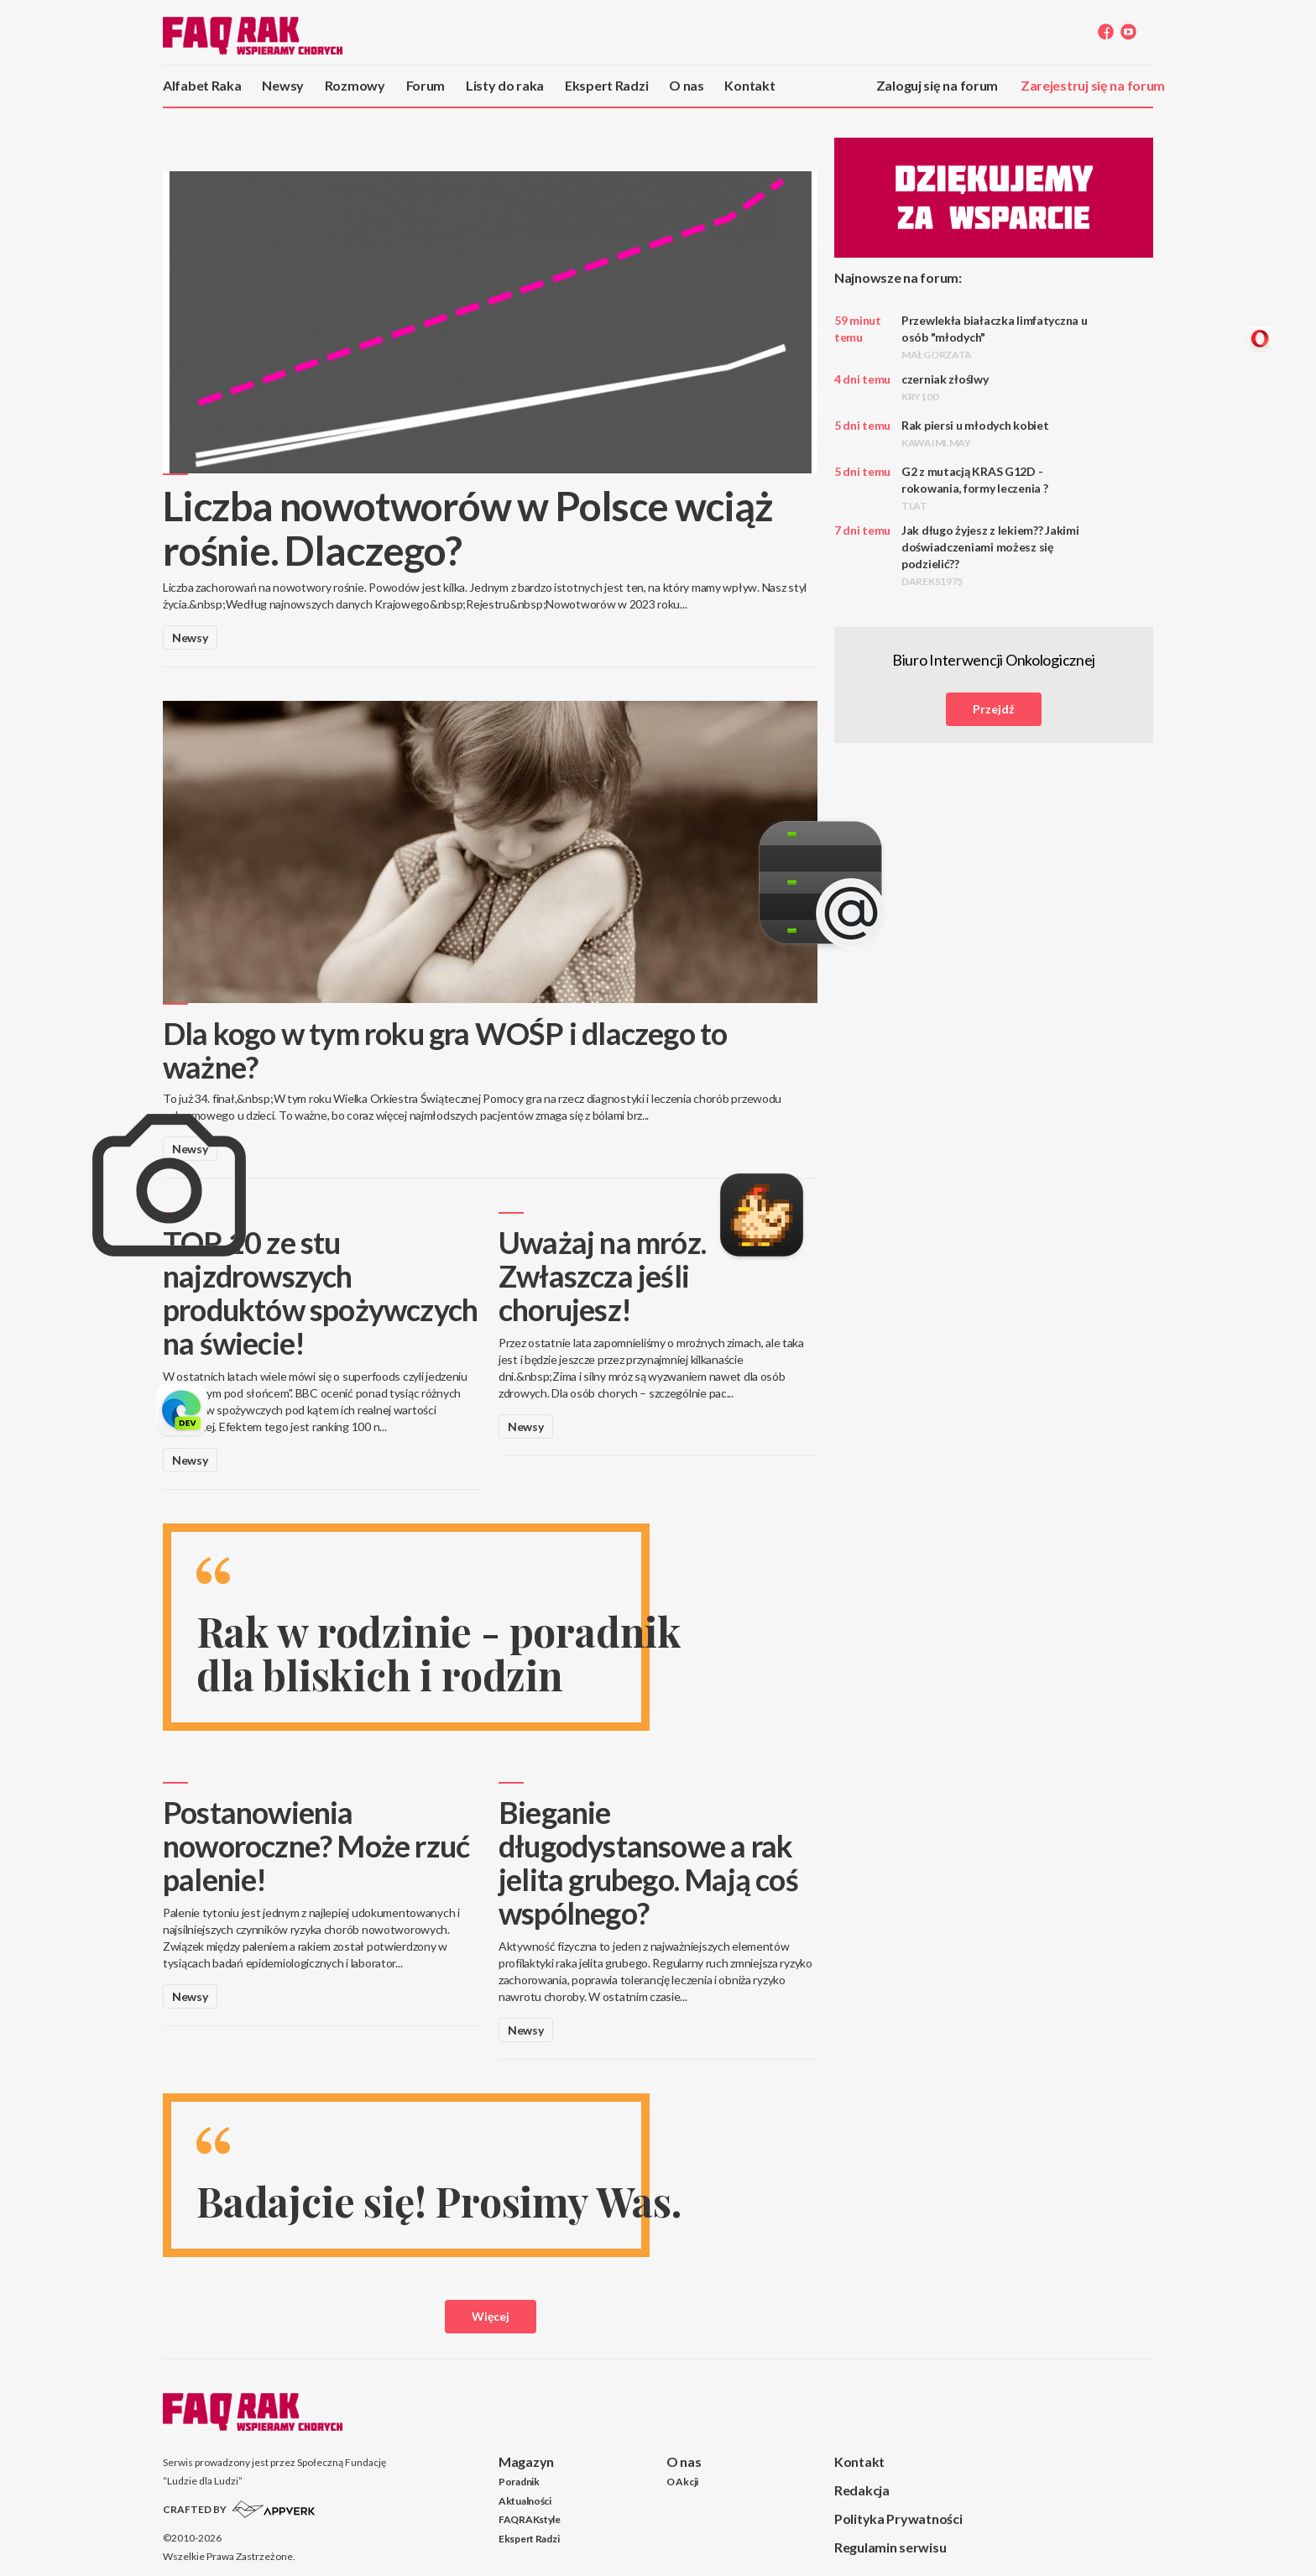 The image size is (1316, 2576). I want to click on launch Stardew Valley game, so click(761, 1215).